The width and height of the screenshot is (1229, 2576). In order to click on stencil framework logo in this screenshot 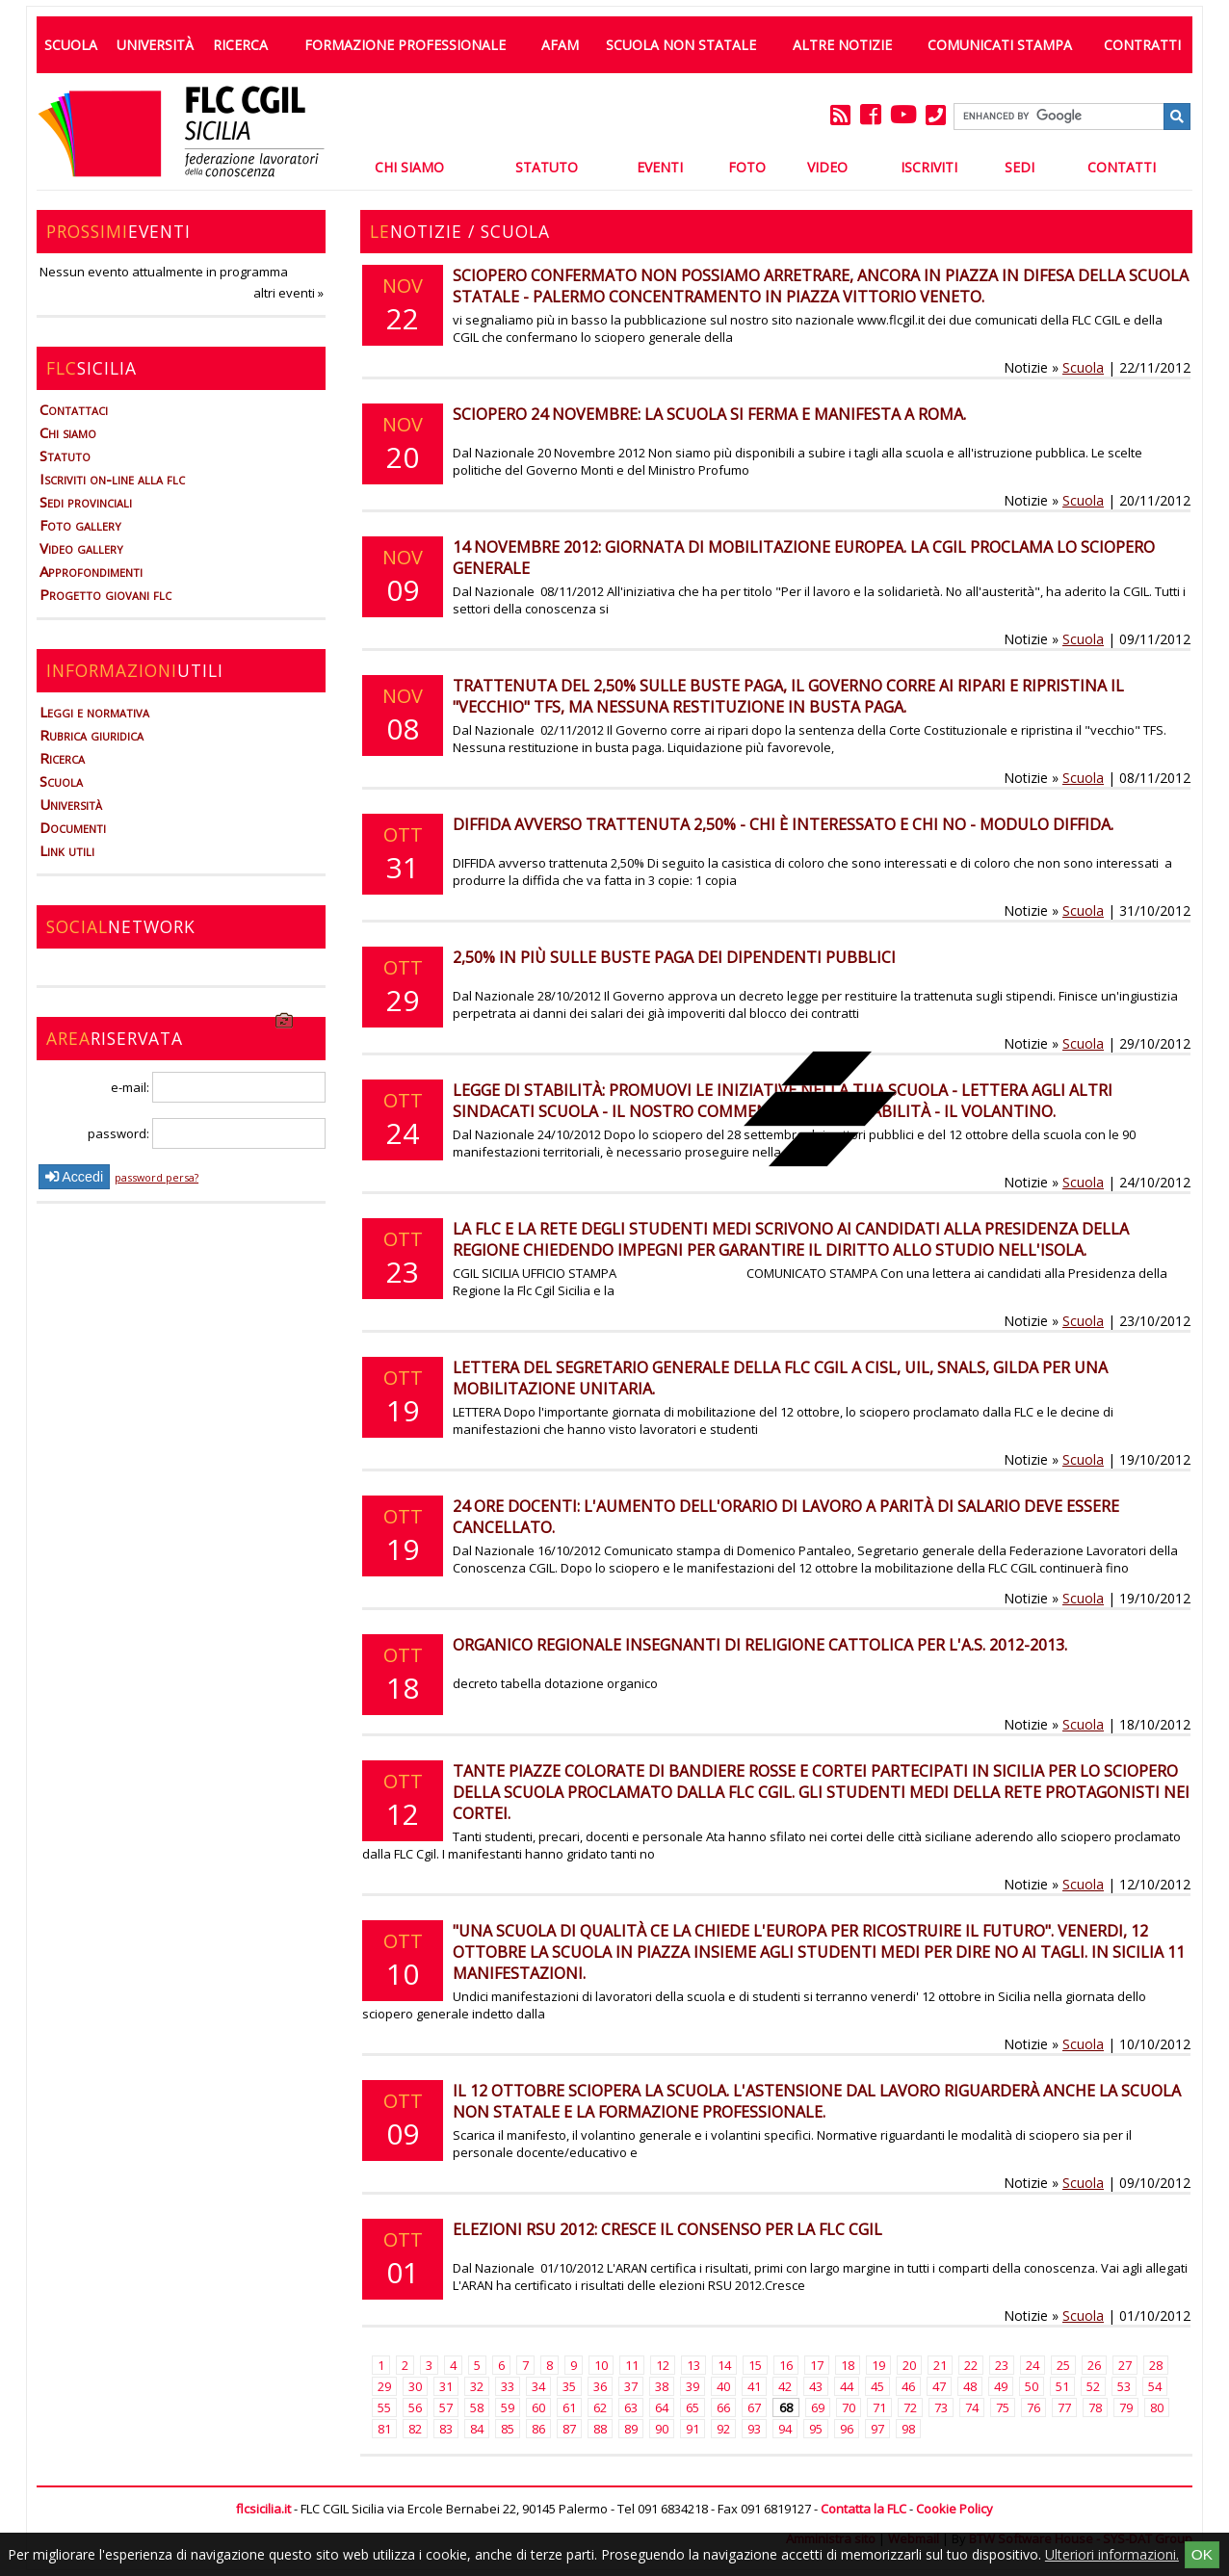, I will do `click(820, 1108)`.